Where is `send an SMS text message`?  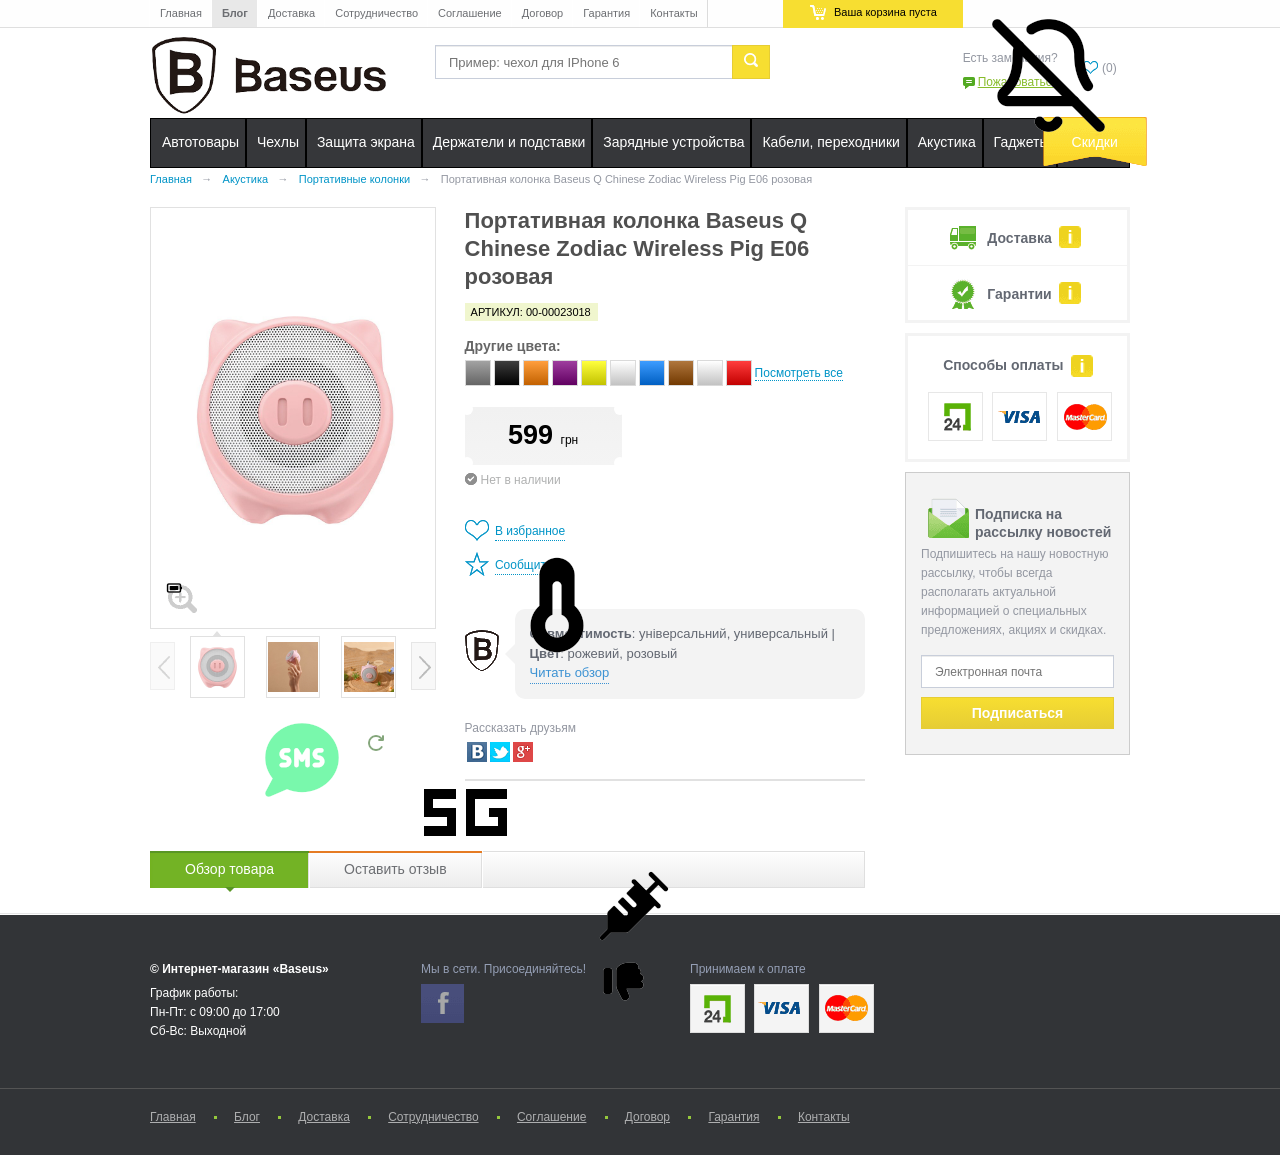
send an SMS text message is located at coordinates (302, 760).